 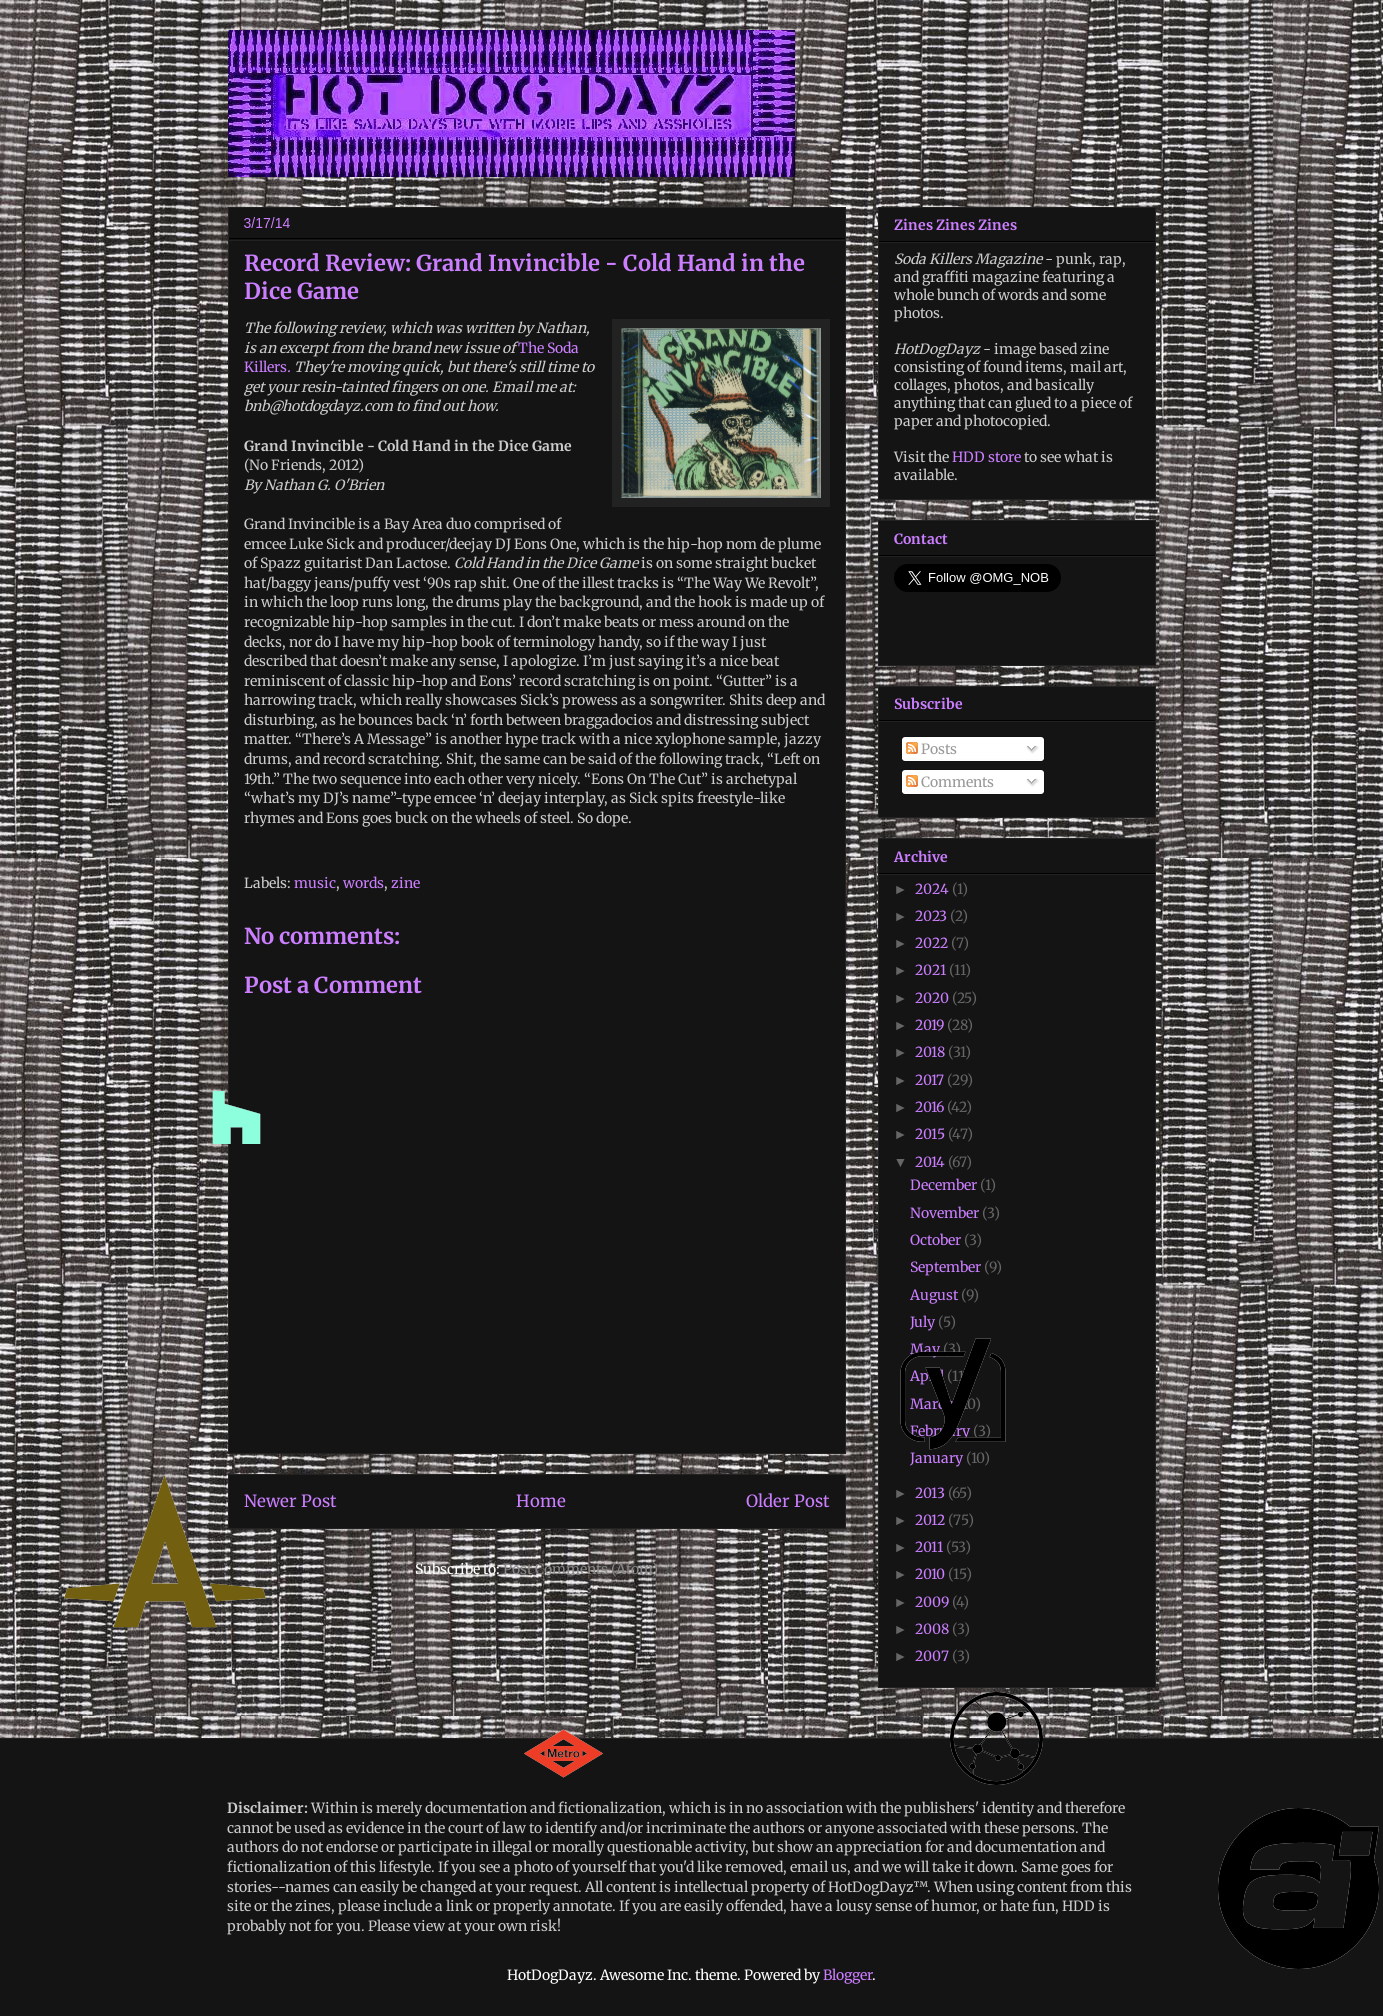 What do you see at coordinates (1298, 1888) in the screenshot?
I see `anime.js library logo` at bounding box center [1298, 1888].